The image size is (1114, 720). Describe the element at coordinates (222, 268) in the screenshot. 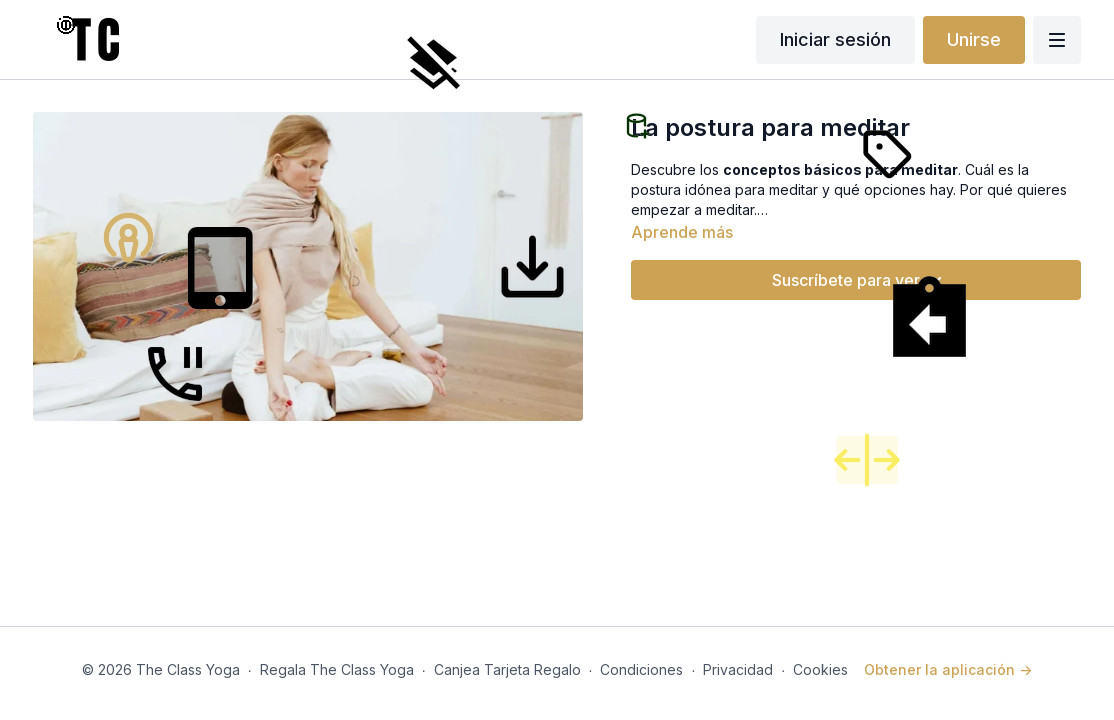

I see `switch to tablet view` at that location.